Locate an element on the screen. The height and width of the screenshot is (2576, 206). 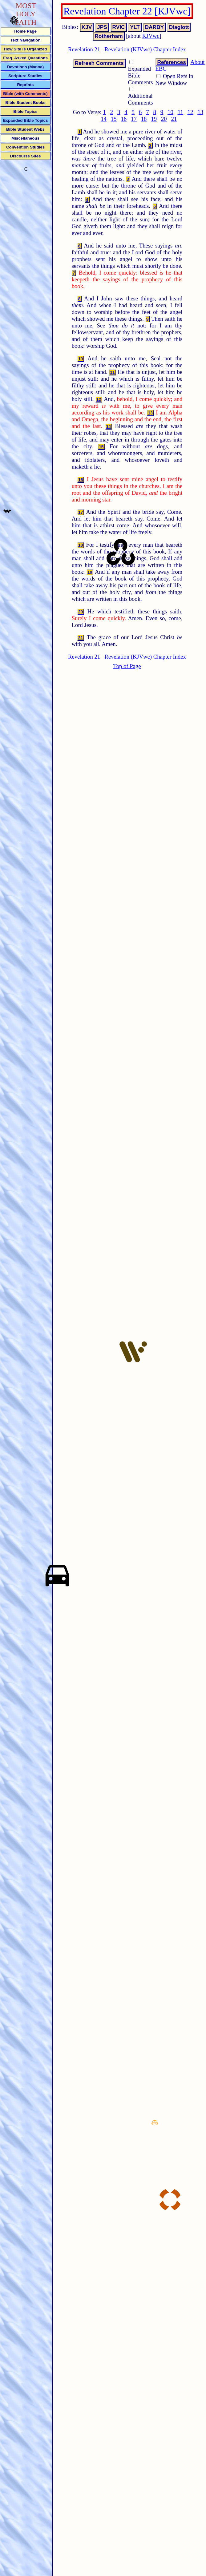
OpenCV computer vision library logo is located at coordinates (121, 552).